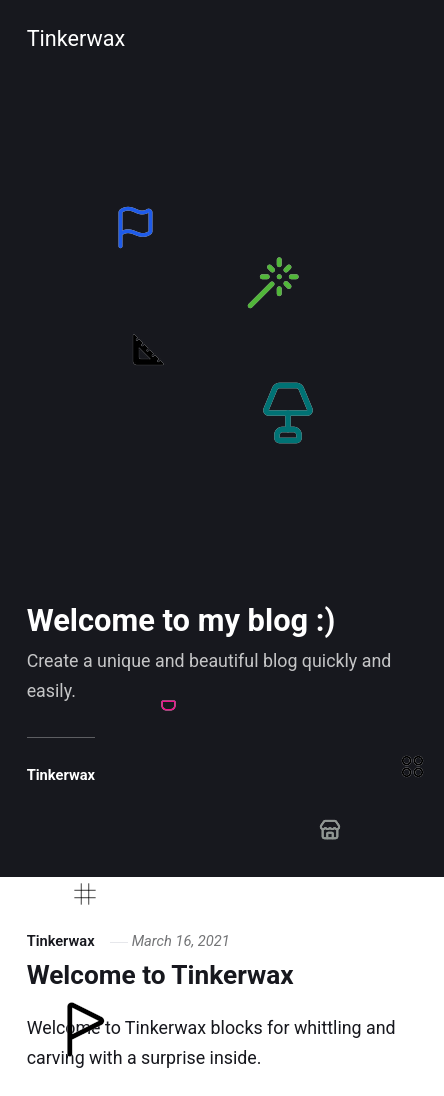  Describe the element at coordinates (272, 284) in the screenshot. I see `apply magic or auto-enhance effects` at that location.